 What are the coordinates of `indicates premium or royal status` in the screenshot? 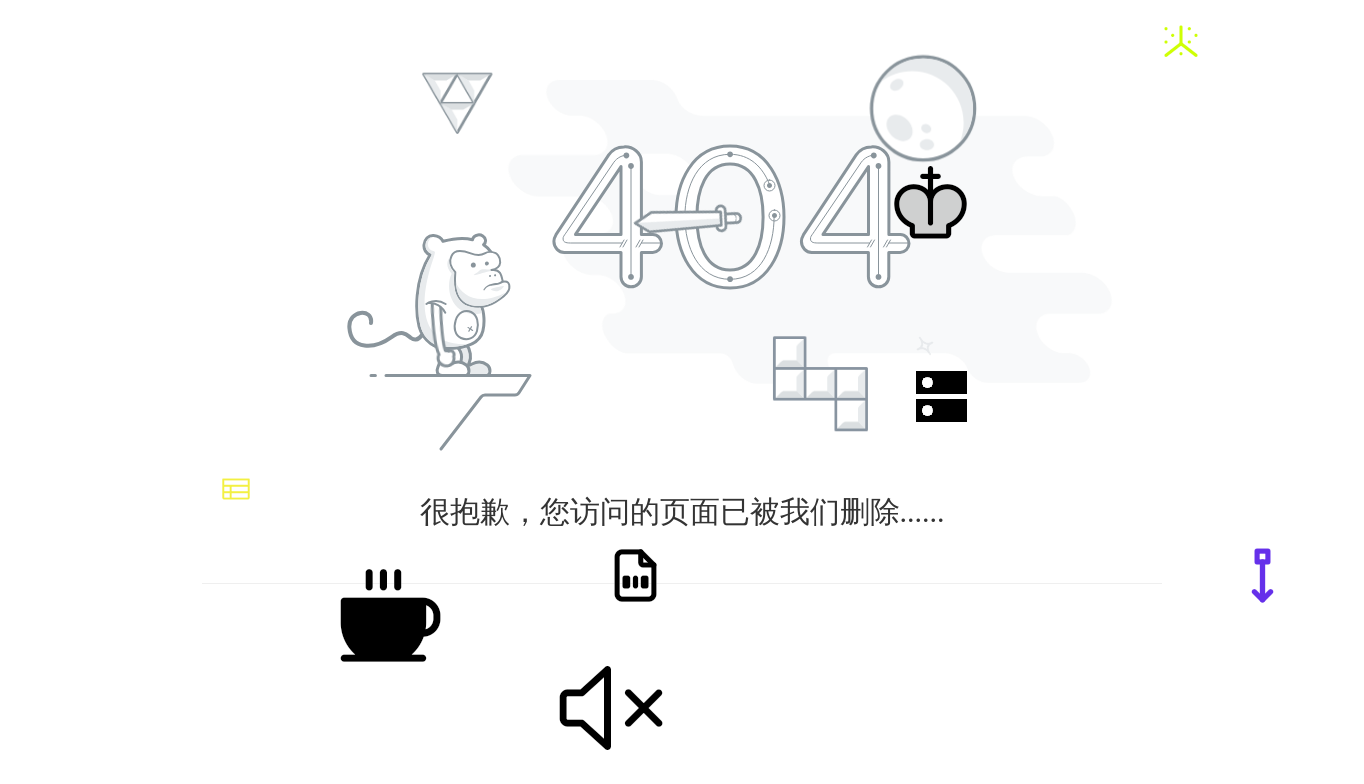 It's located at (930, 207).